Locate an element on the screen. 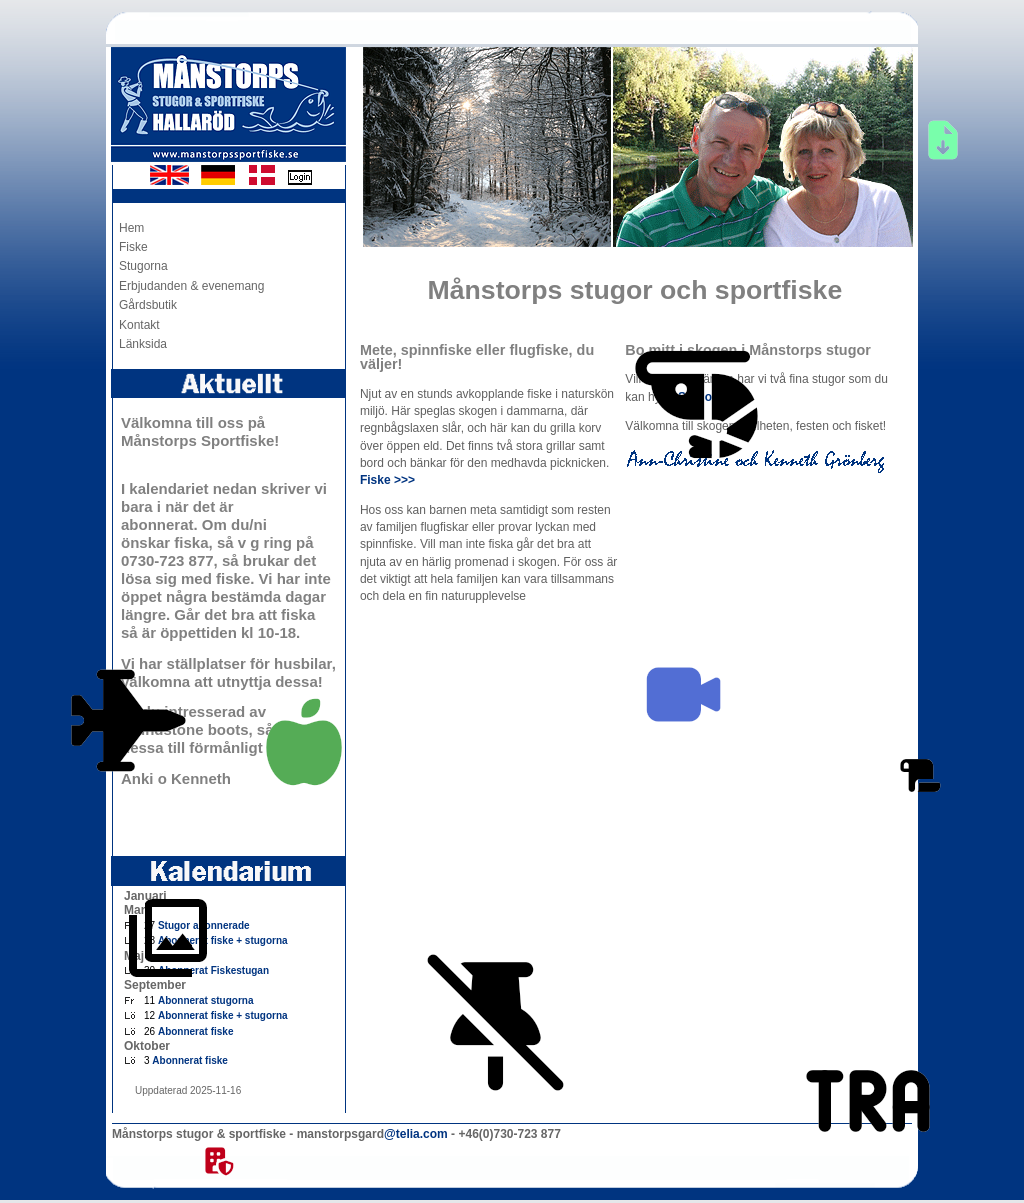 This screenshot has width=1024, height=1203. access building security settings is located at coordinates (218, 1160).